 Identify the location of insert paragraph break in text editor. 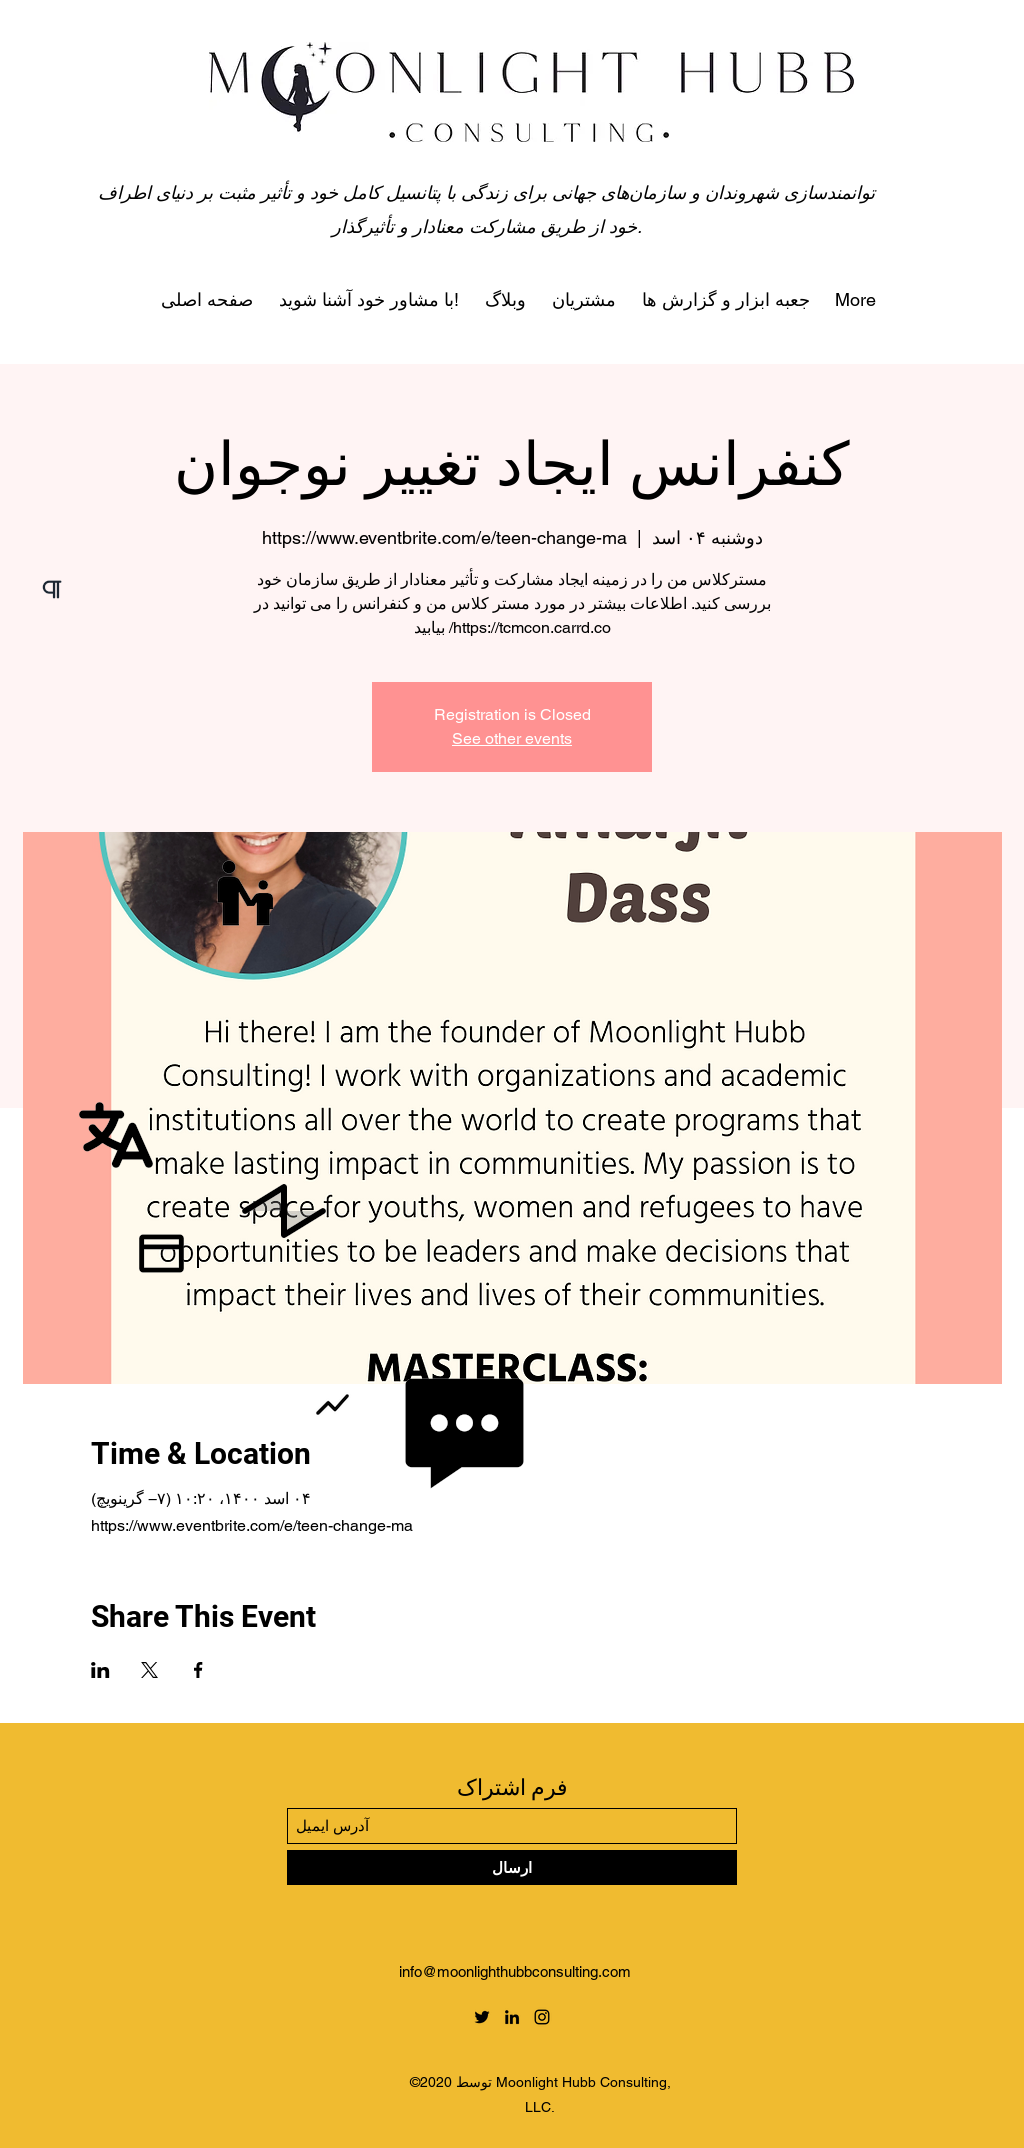
(52, 589).